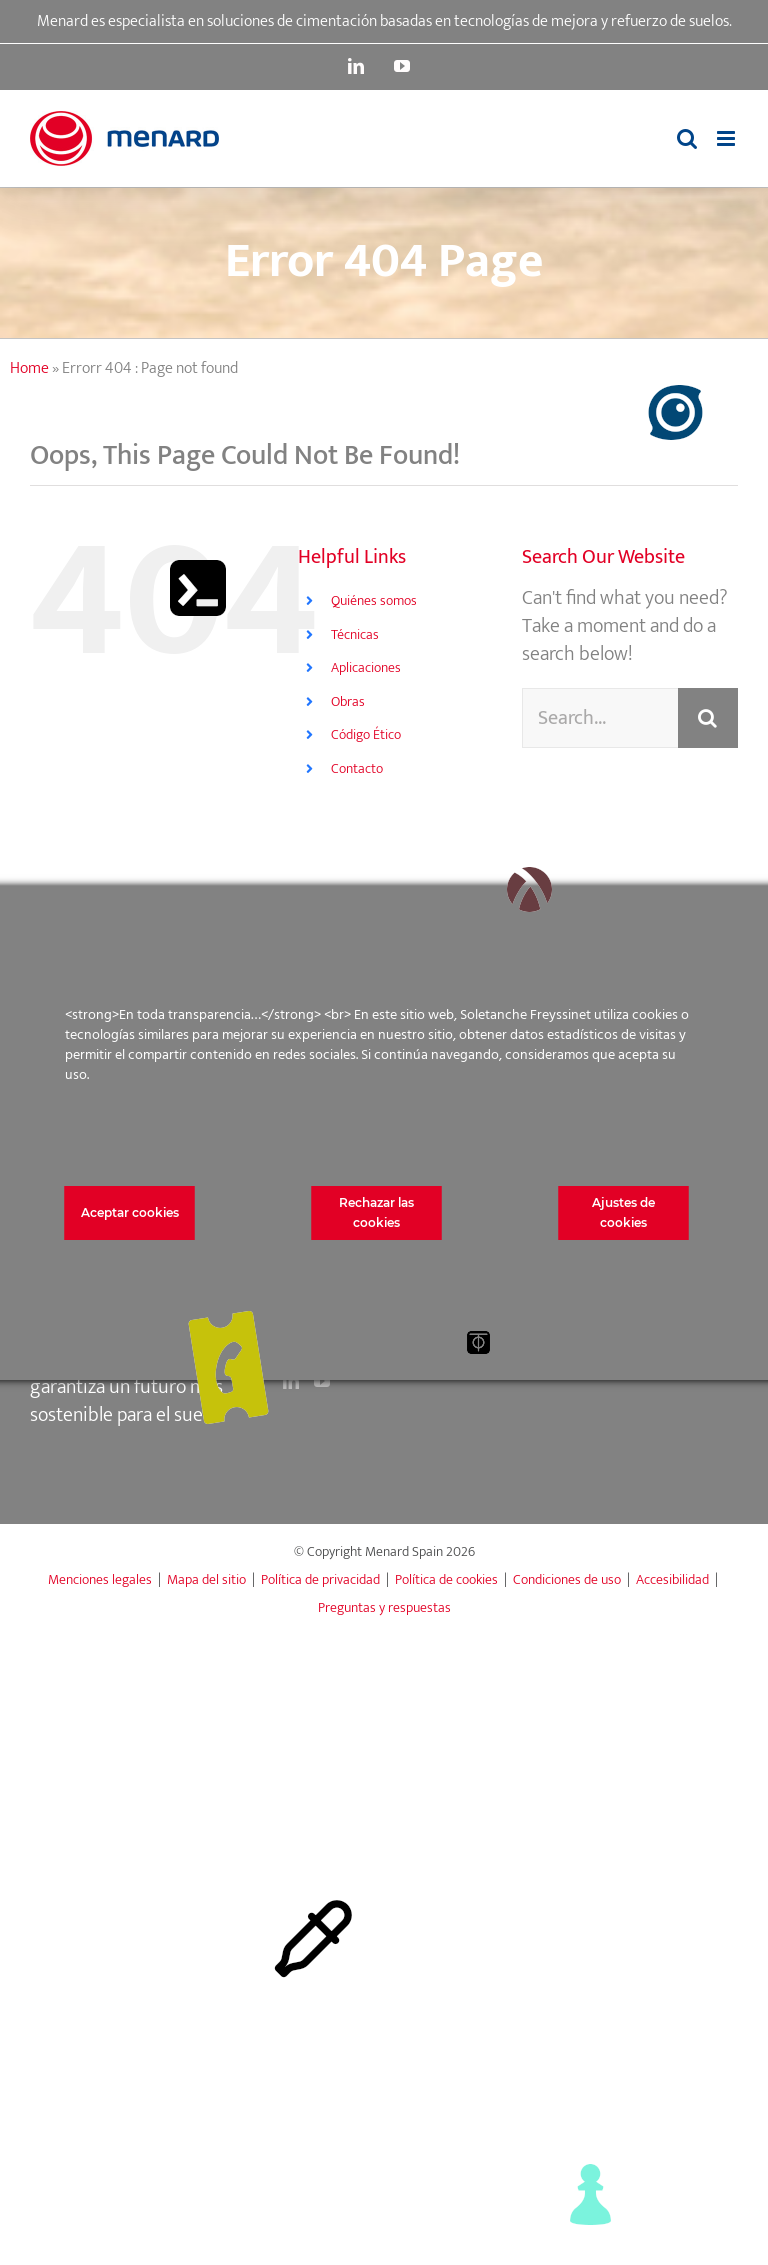 Image resolution: width=768 pixels, height=2265 pixels. What do you see at coordinates (478, 1342) in the screenshot?
I see `open zerotier network settings` at bounding box center [478, 1342].